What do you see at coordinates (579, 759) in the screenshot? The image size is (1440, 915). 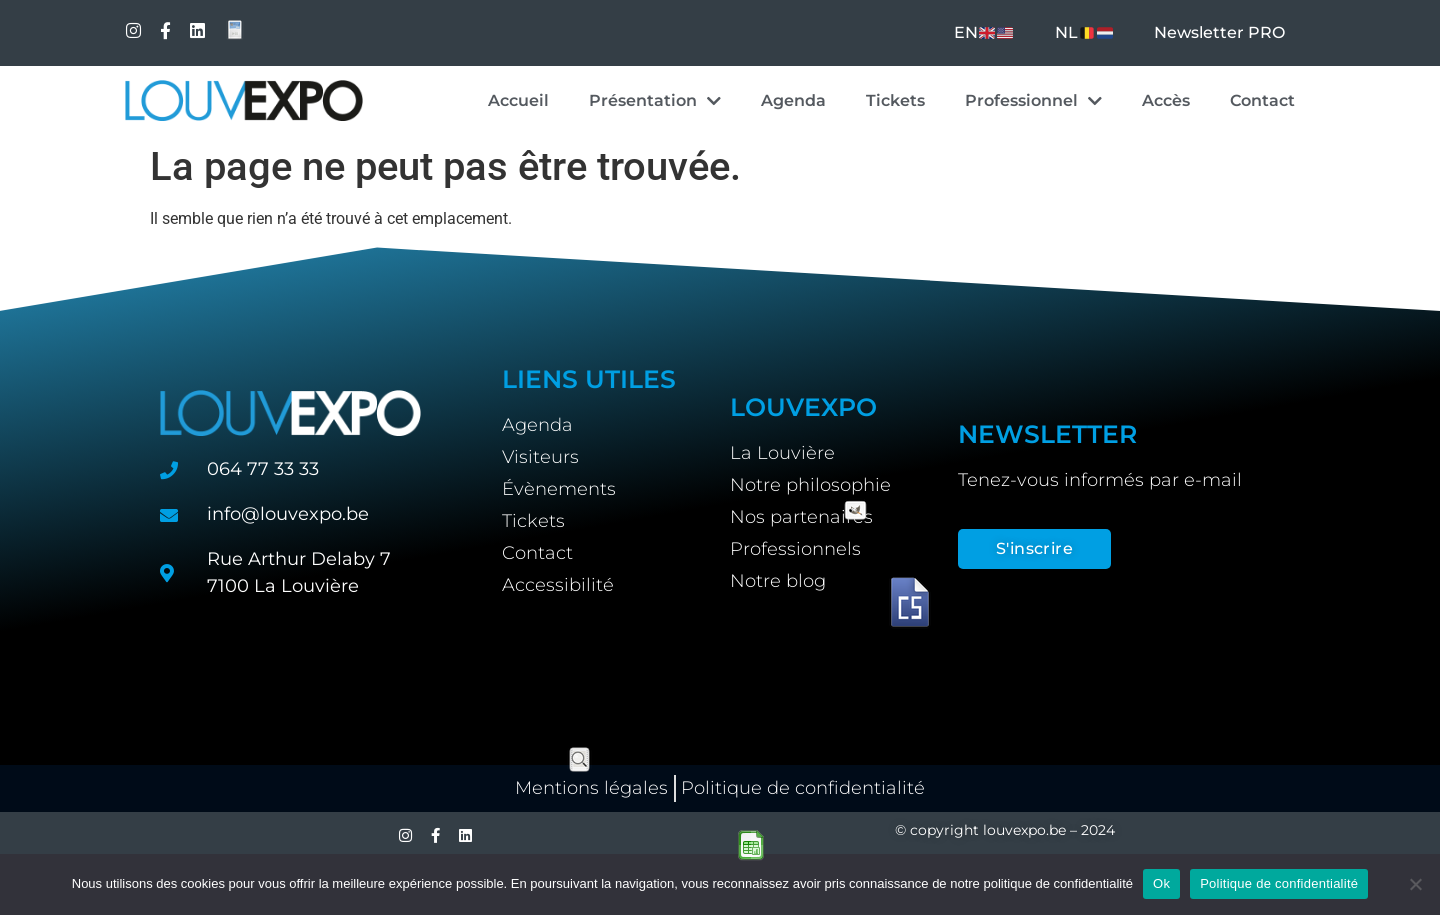 I see `open the log viewer application` at bounding box center [579, 759].